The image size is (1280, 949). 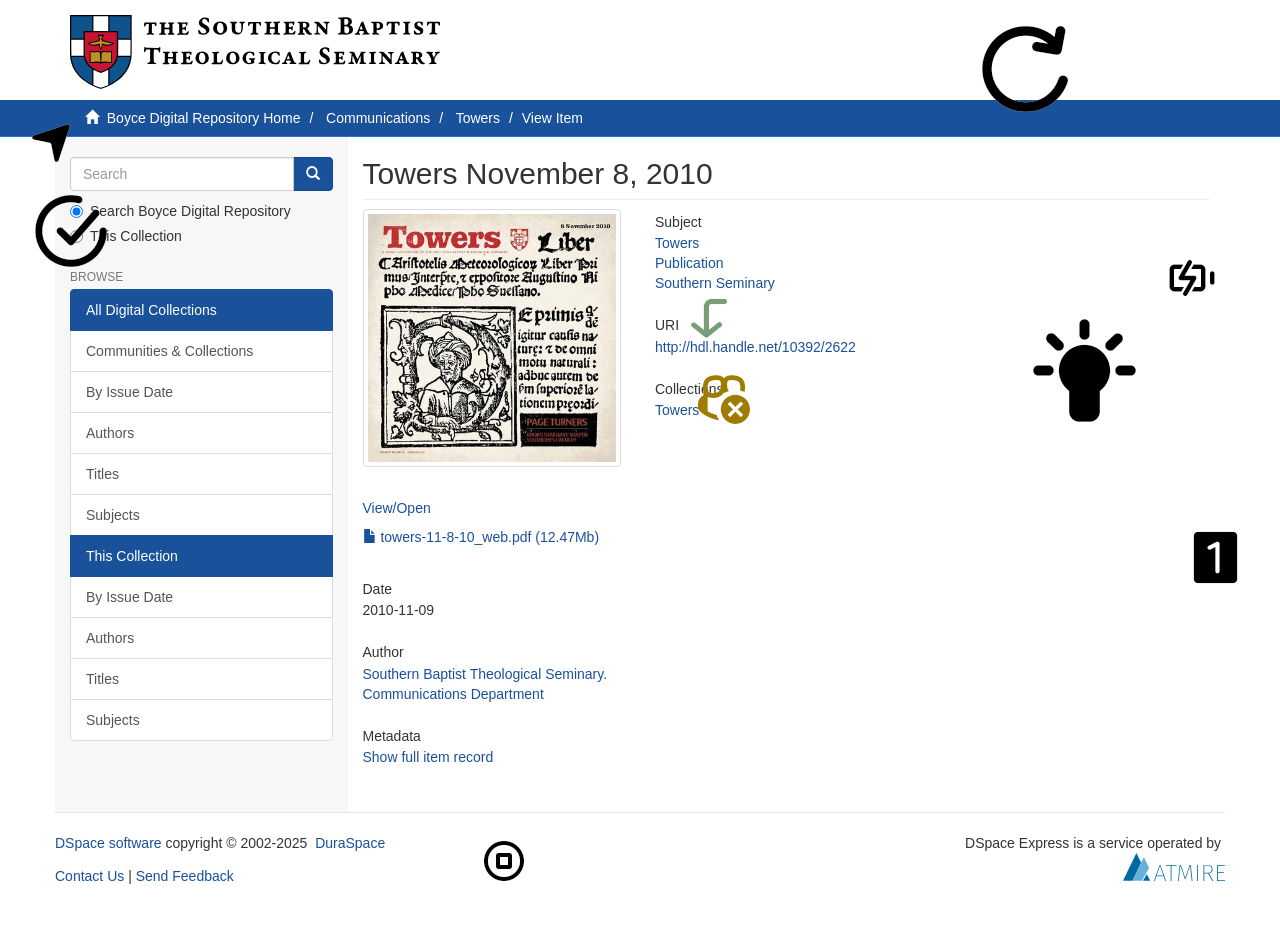 I want to click on access tips or suggestions, so click(x=1084, y=370).